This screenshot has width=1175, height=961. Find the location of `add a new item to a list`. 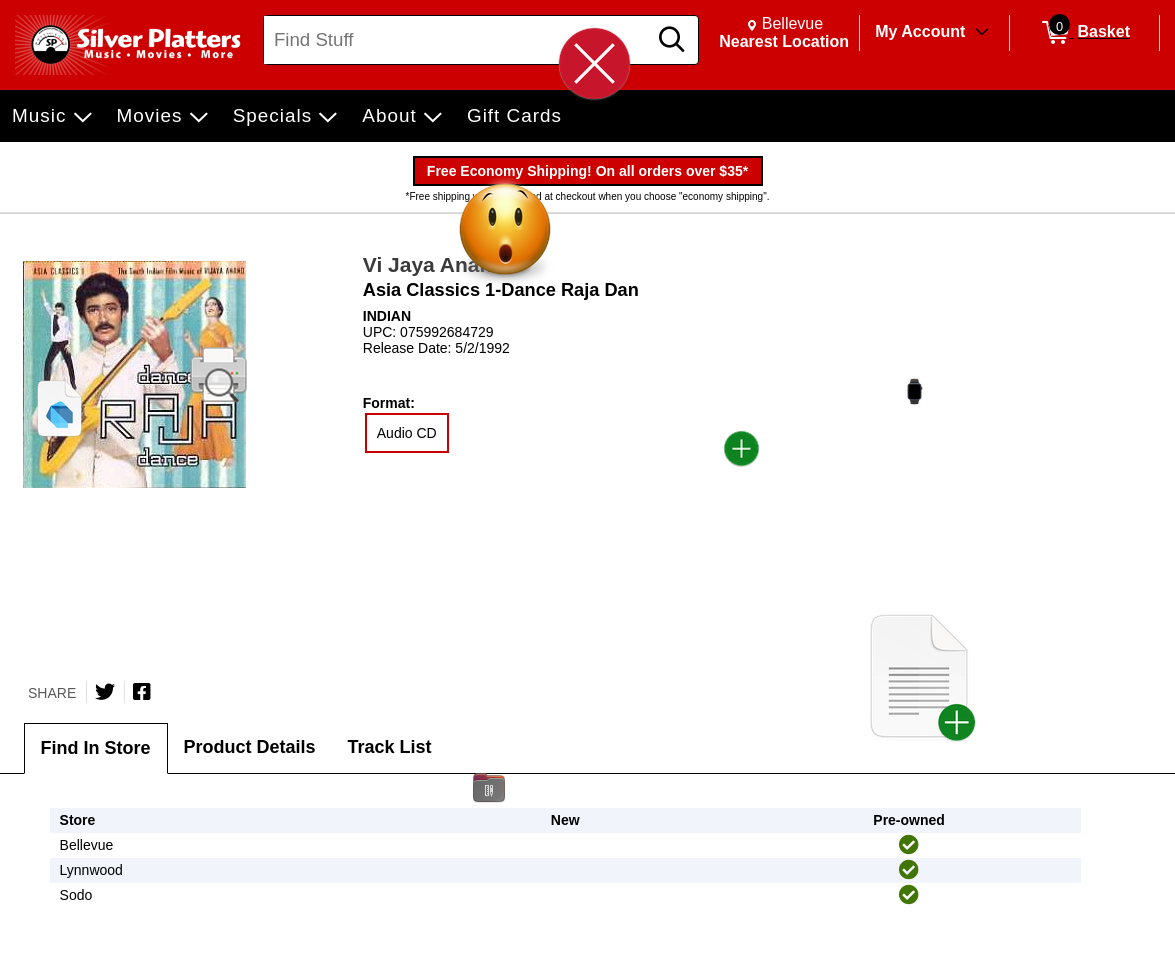

add a new item to a list is located at coordinates (741, 448).